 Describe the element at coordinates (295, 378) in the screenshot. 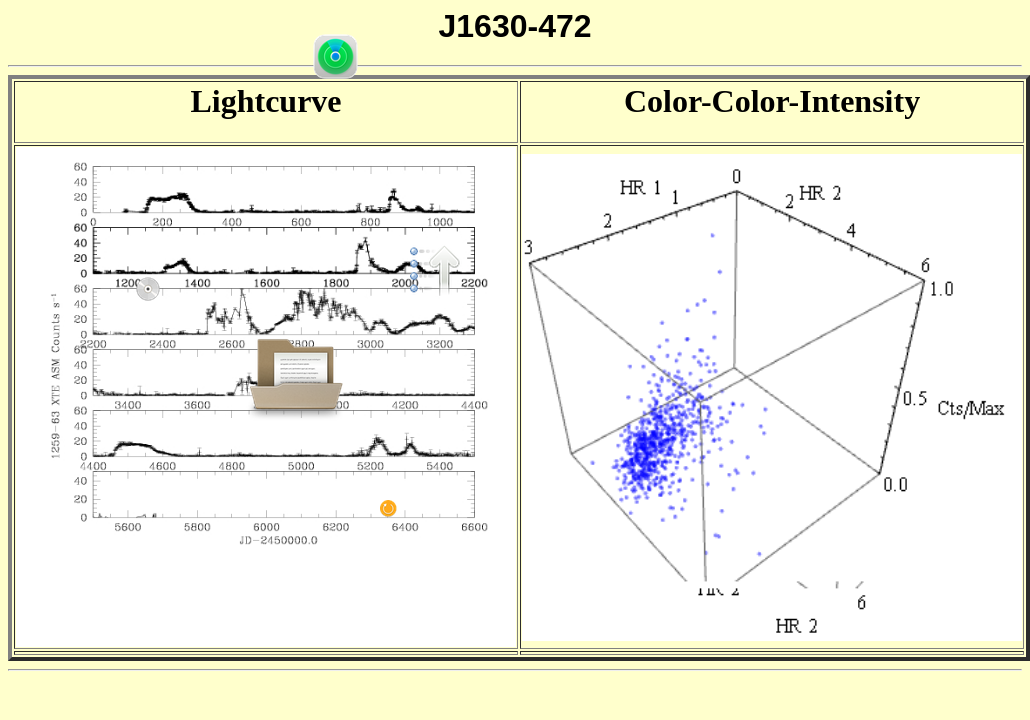

I see `open an existing document or file` at that location.